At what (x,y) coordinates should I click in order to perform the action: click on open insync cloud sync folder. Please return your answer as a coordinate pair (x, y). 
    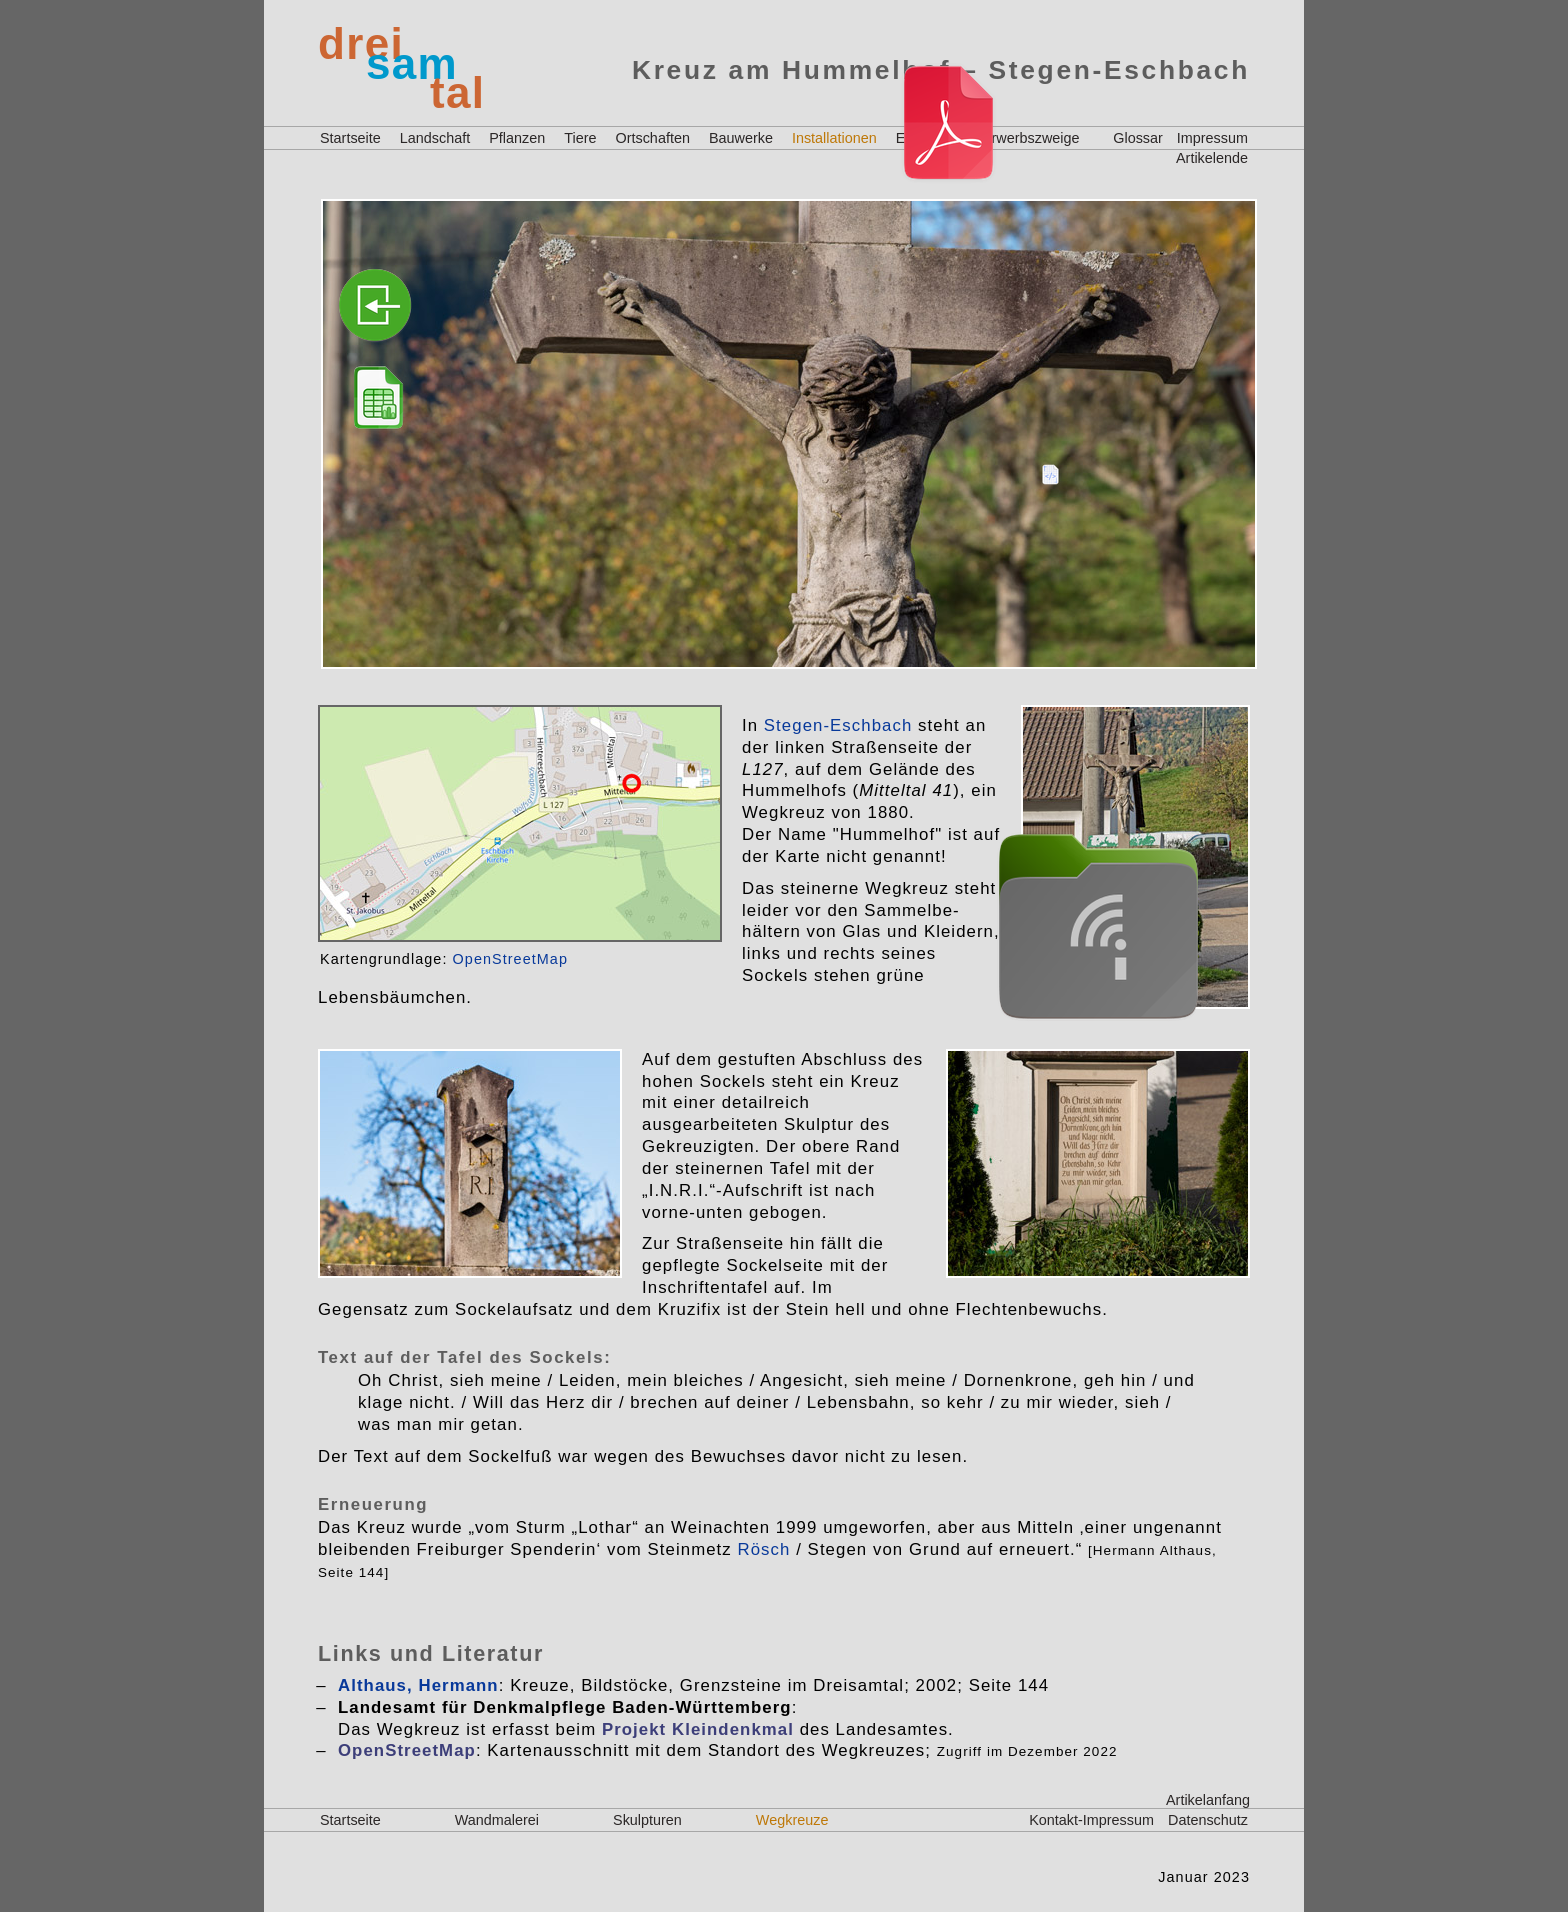
    Looking at the image, I should click on (1098, 926).